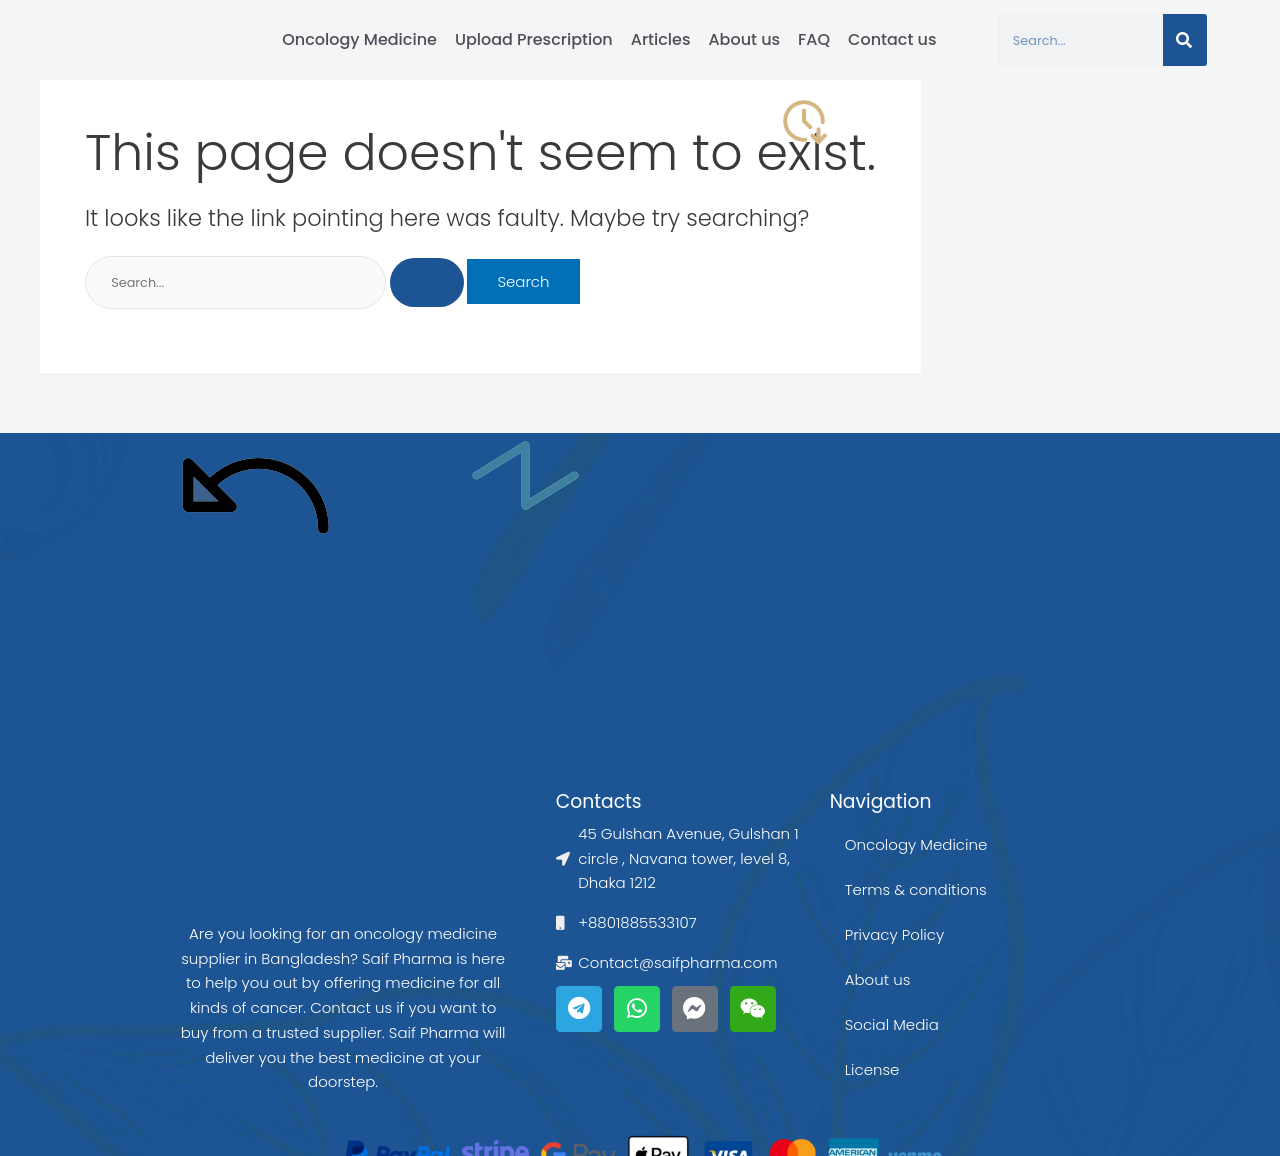 The width and height of the screenshot is (1280, 1156). Describe the element at coordinates (525, 475) in the screenshot. I see `select sawtooth waveform for audio synthesis` at that location.